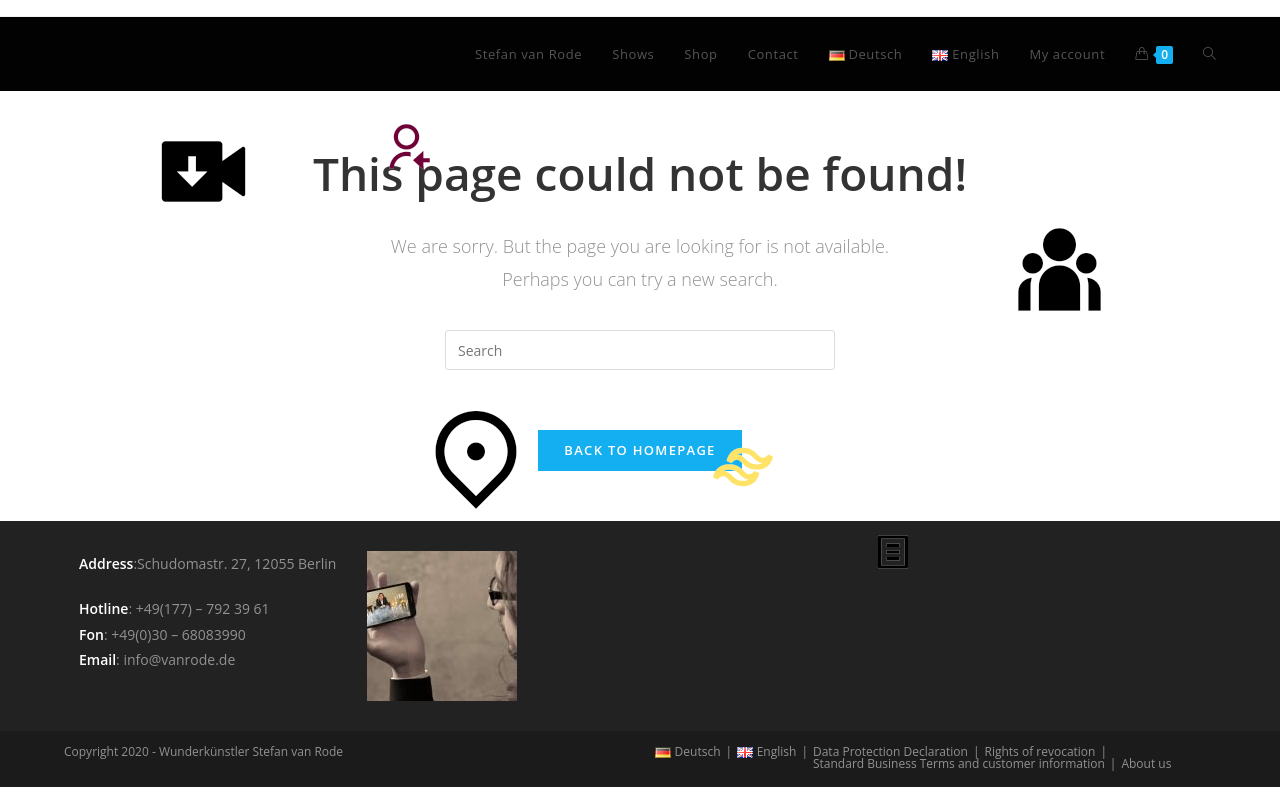 The height and width of the screenshot is (787, 1280). I want to click on tailwind css framework logo, so click(743, 467).